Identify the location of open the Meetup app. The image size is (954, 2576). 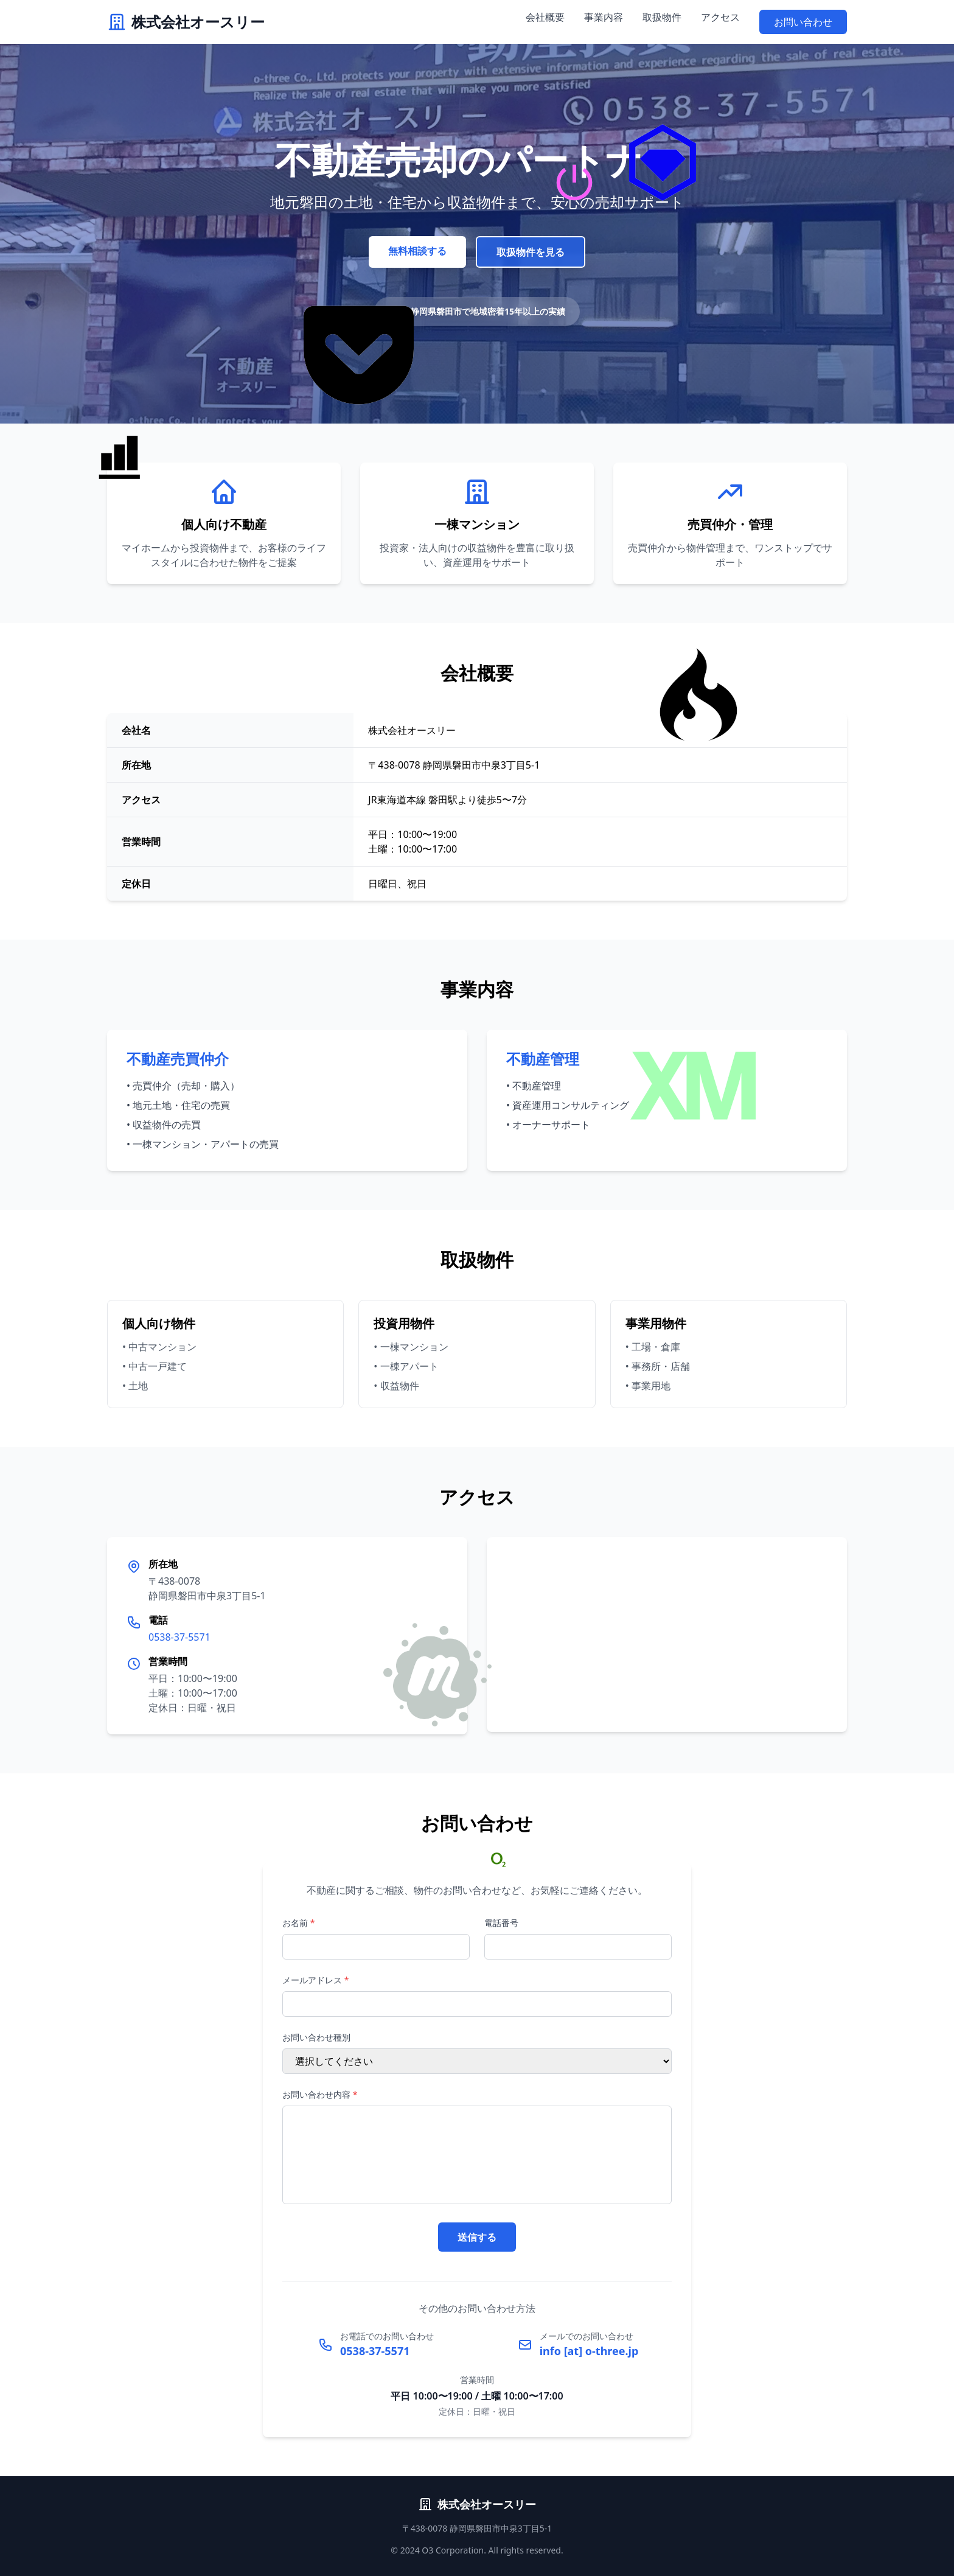
(437, 1675).